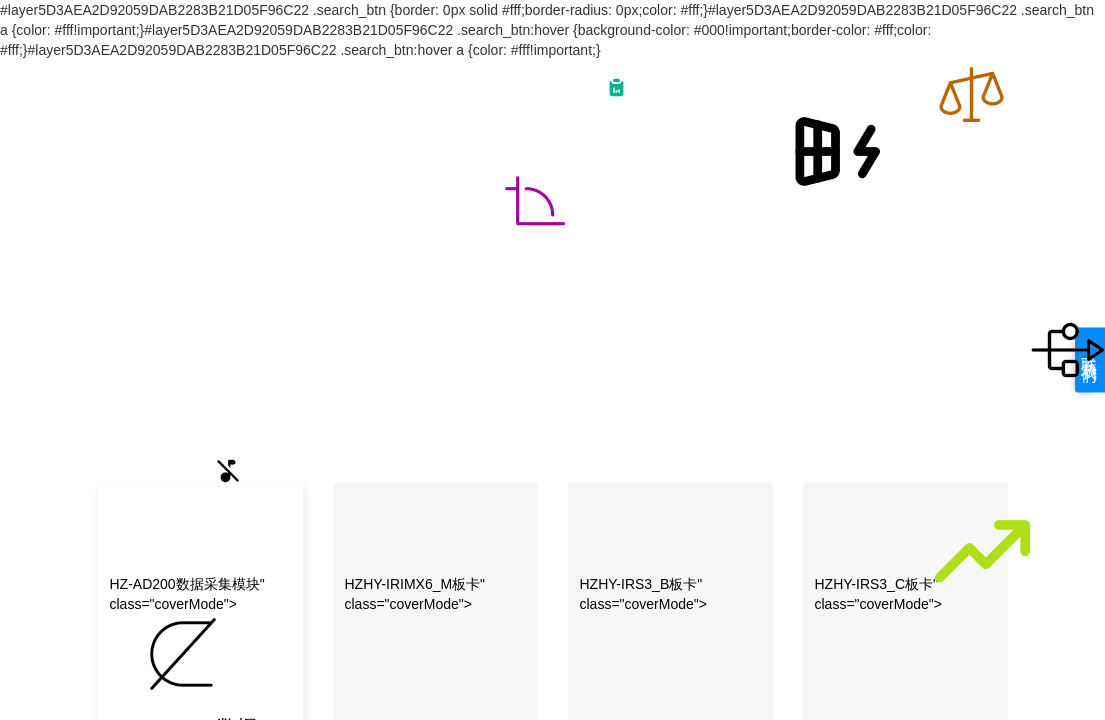 This screenshot has width=1105, height=720. What do you see at coordinates (183, 654) in the screenshot?
I see `indicates a set is not a subset of another in mathematical notation` at bounding box center [183, 654].